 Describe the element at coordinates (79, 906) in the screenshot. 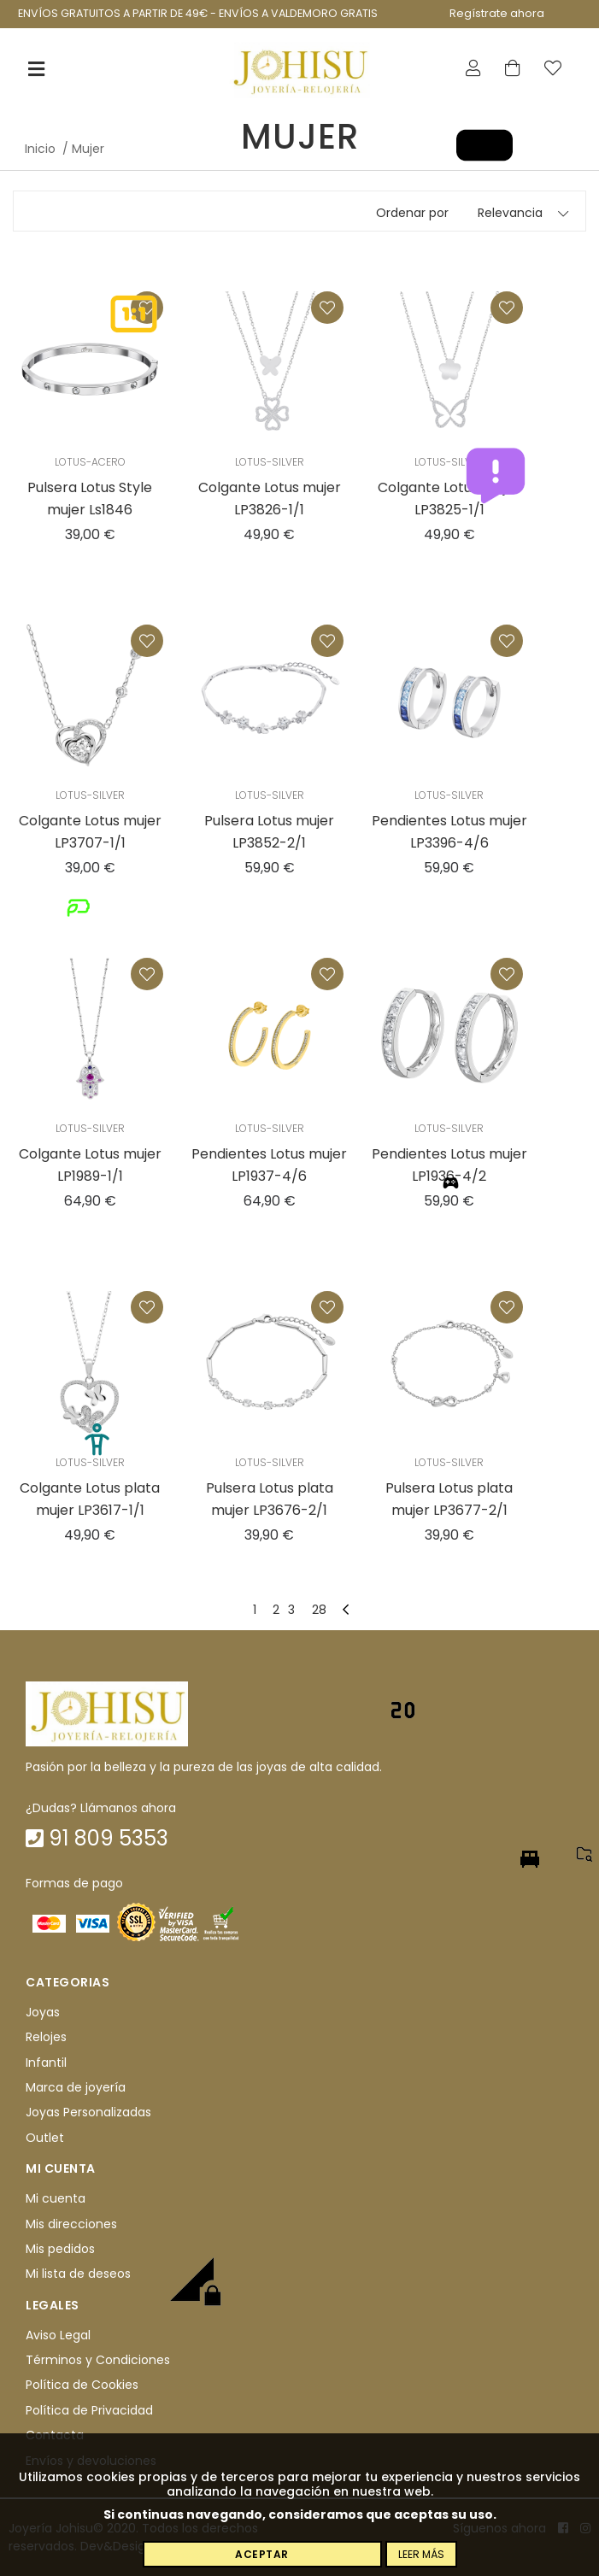

I see `enable battery saver or eco mode` at that location.